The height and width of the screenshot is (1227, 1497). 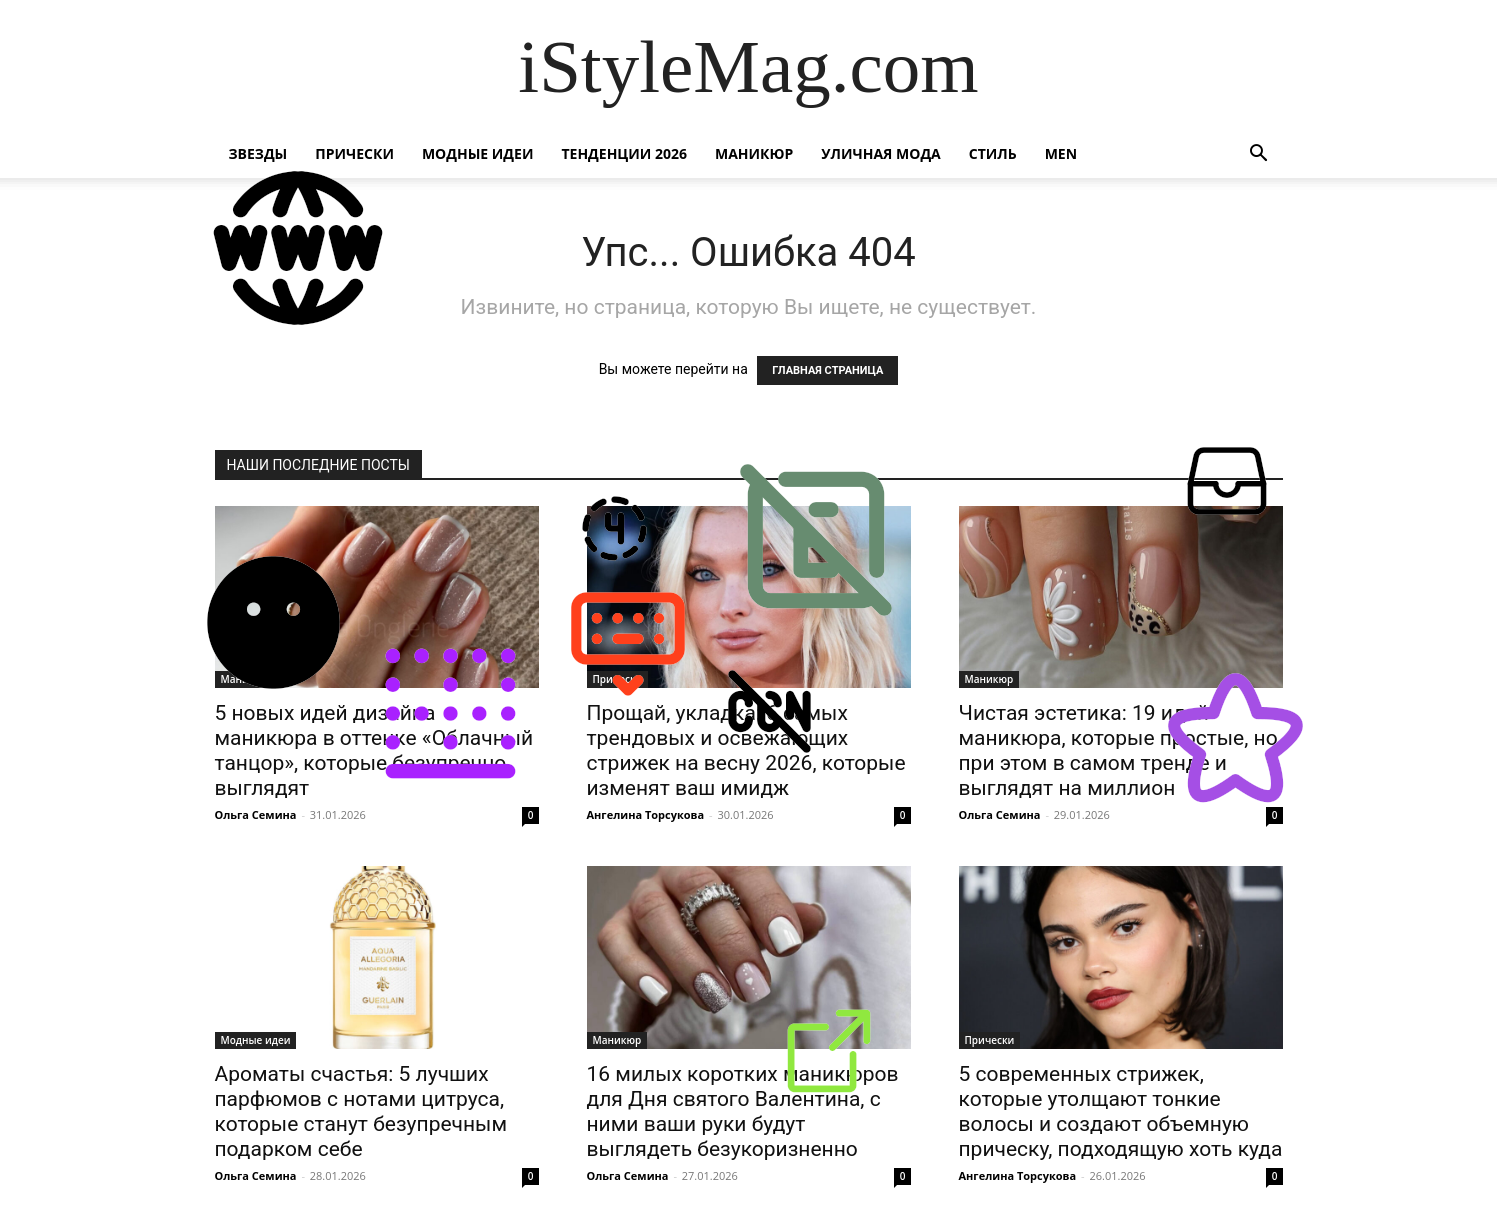 What do you see at coordinates (1235, 740) in the screenshot?
I see `add item to favorites` at bounding box center [1235, 740].